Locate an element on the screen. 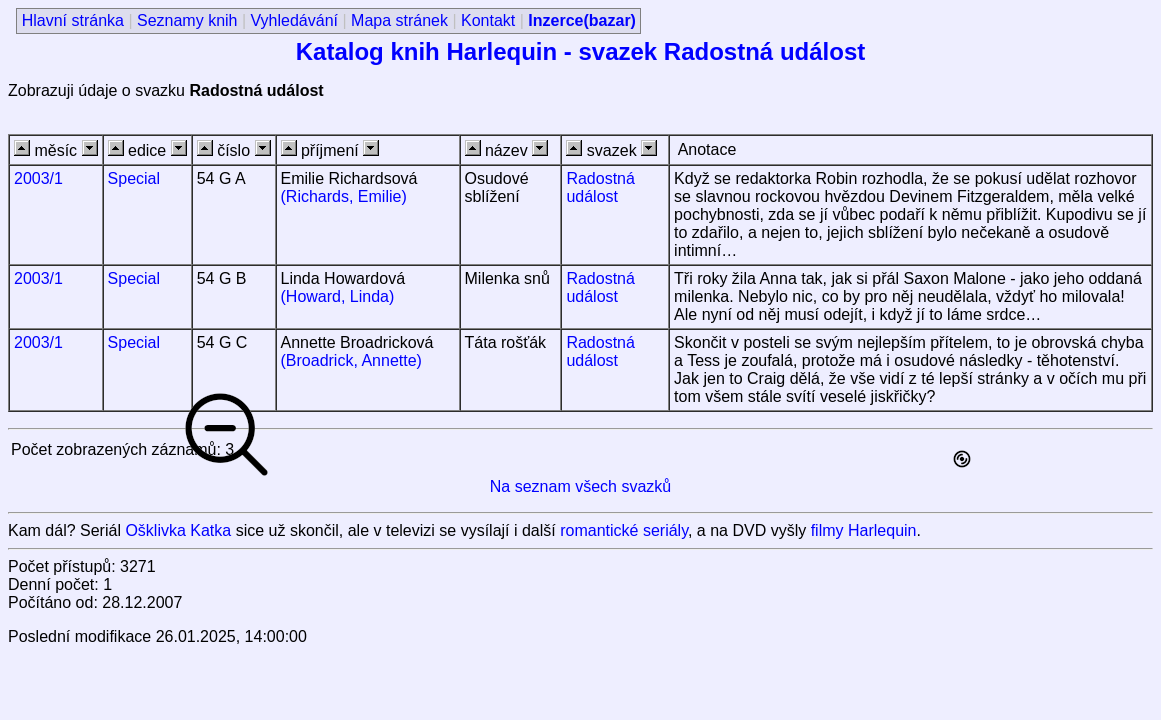  play or browse music library is located at coordinates (962, 459).